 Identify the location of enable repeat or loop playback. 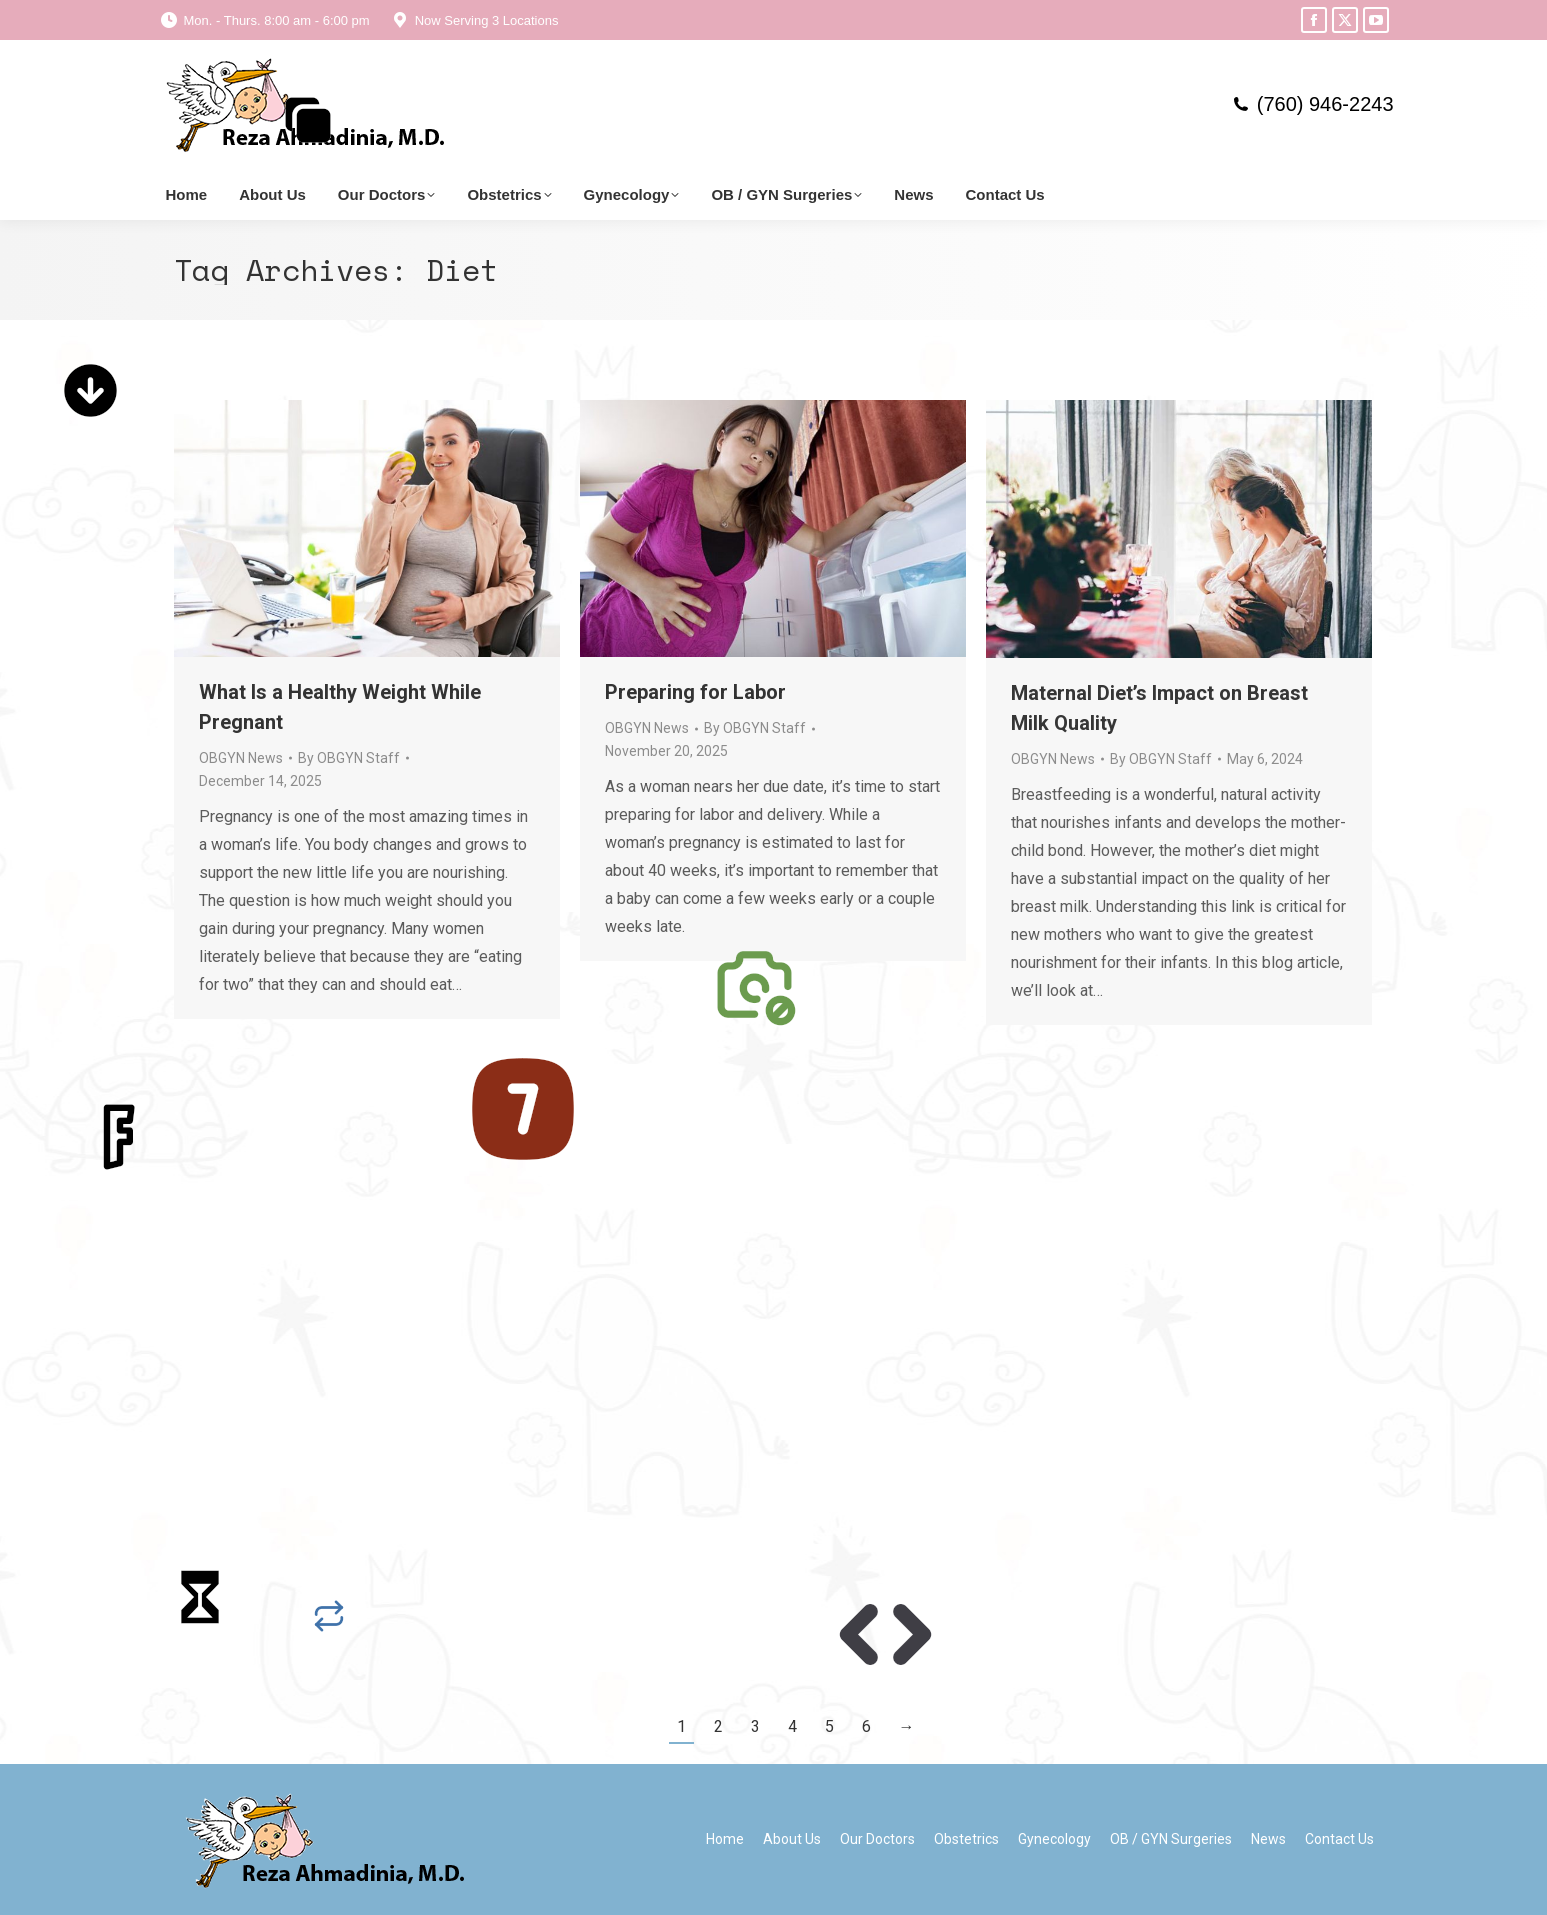
(329, 1616).